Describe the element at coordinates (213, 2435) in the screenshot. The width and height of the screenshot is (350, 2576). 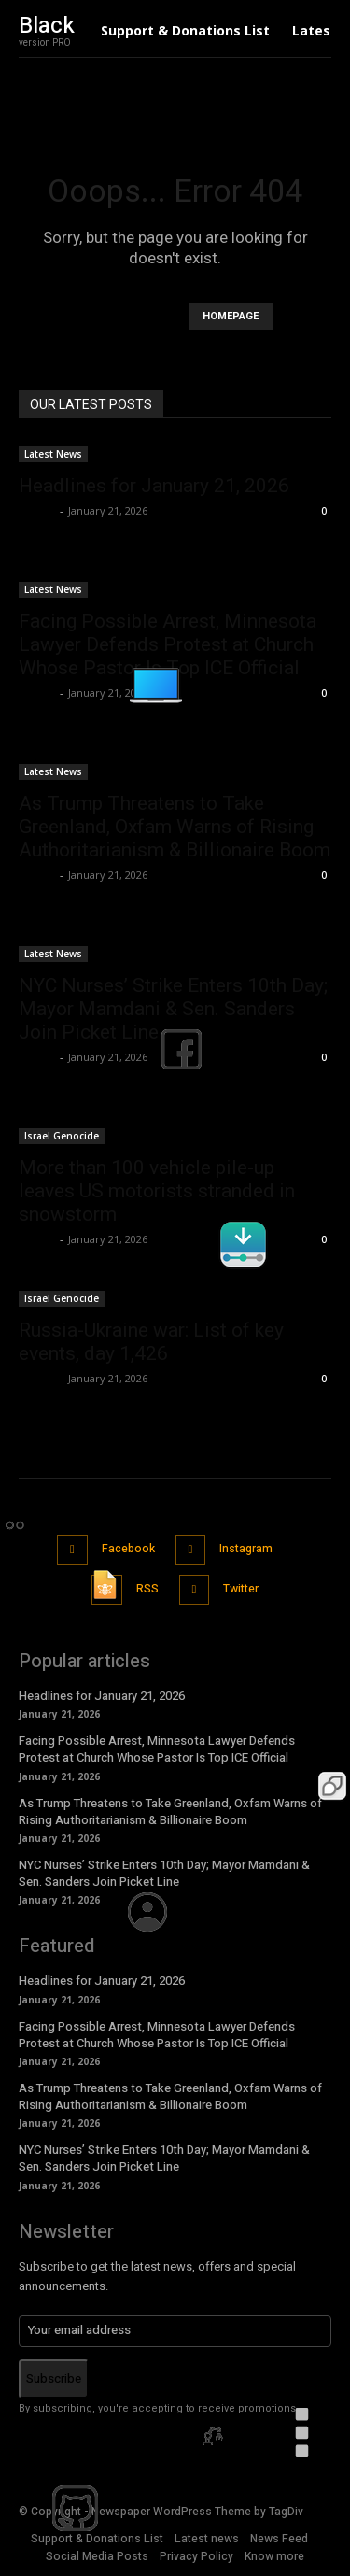
I see `open GNOME Builder IDE` at that location.